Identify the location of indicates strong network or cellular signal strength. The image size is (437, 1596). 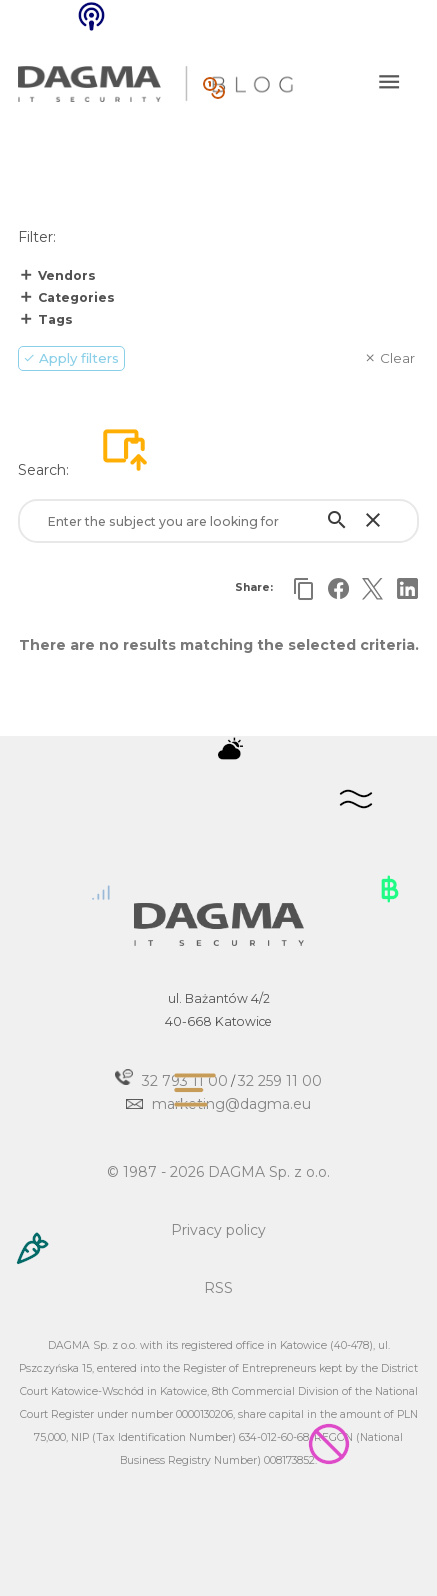
(103, 890).